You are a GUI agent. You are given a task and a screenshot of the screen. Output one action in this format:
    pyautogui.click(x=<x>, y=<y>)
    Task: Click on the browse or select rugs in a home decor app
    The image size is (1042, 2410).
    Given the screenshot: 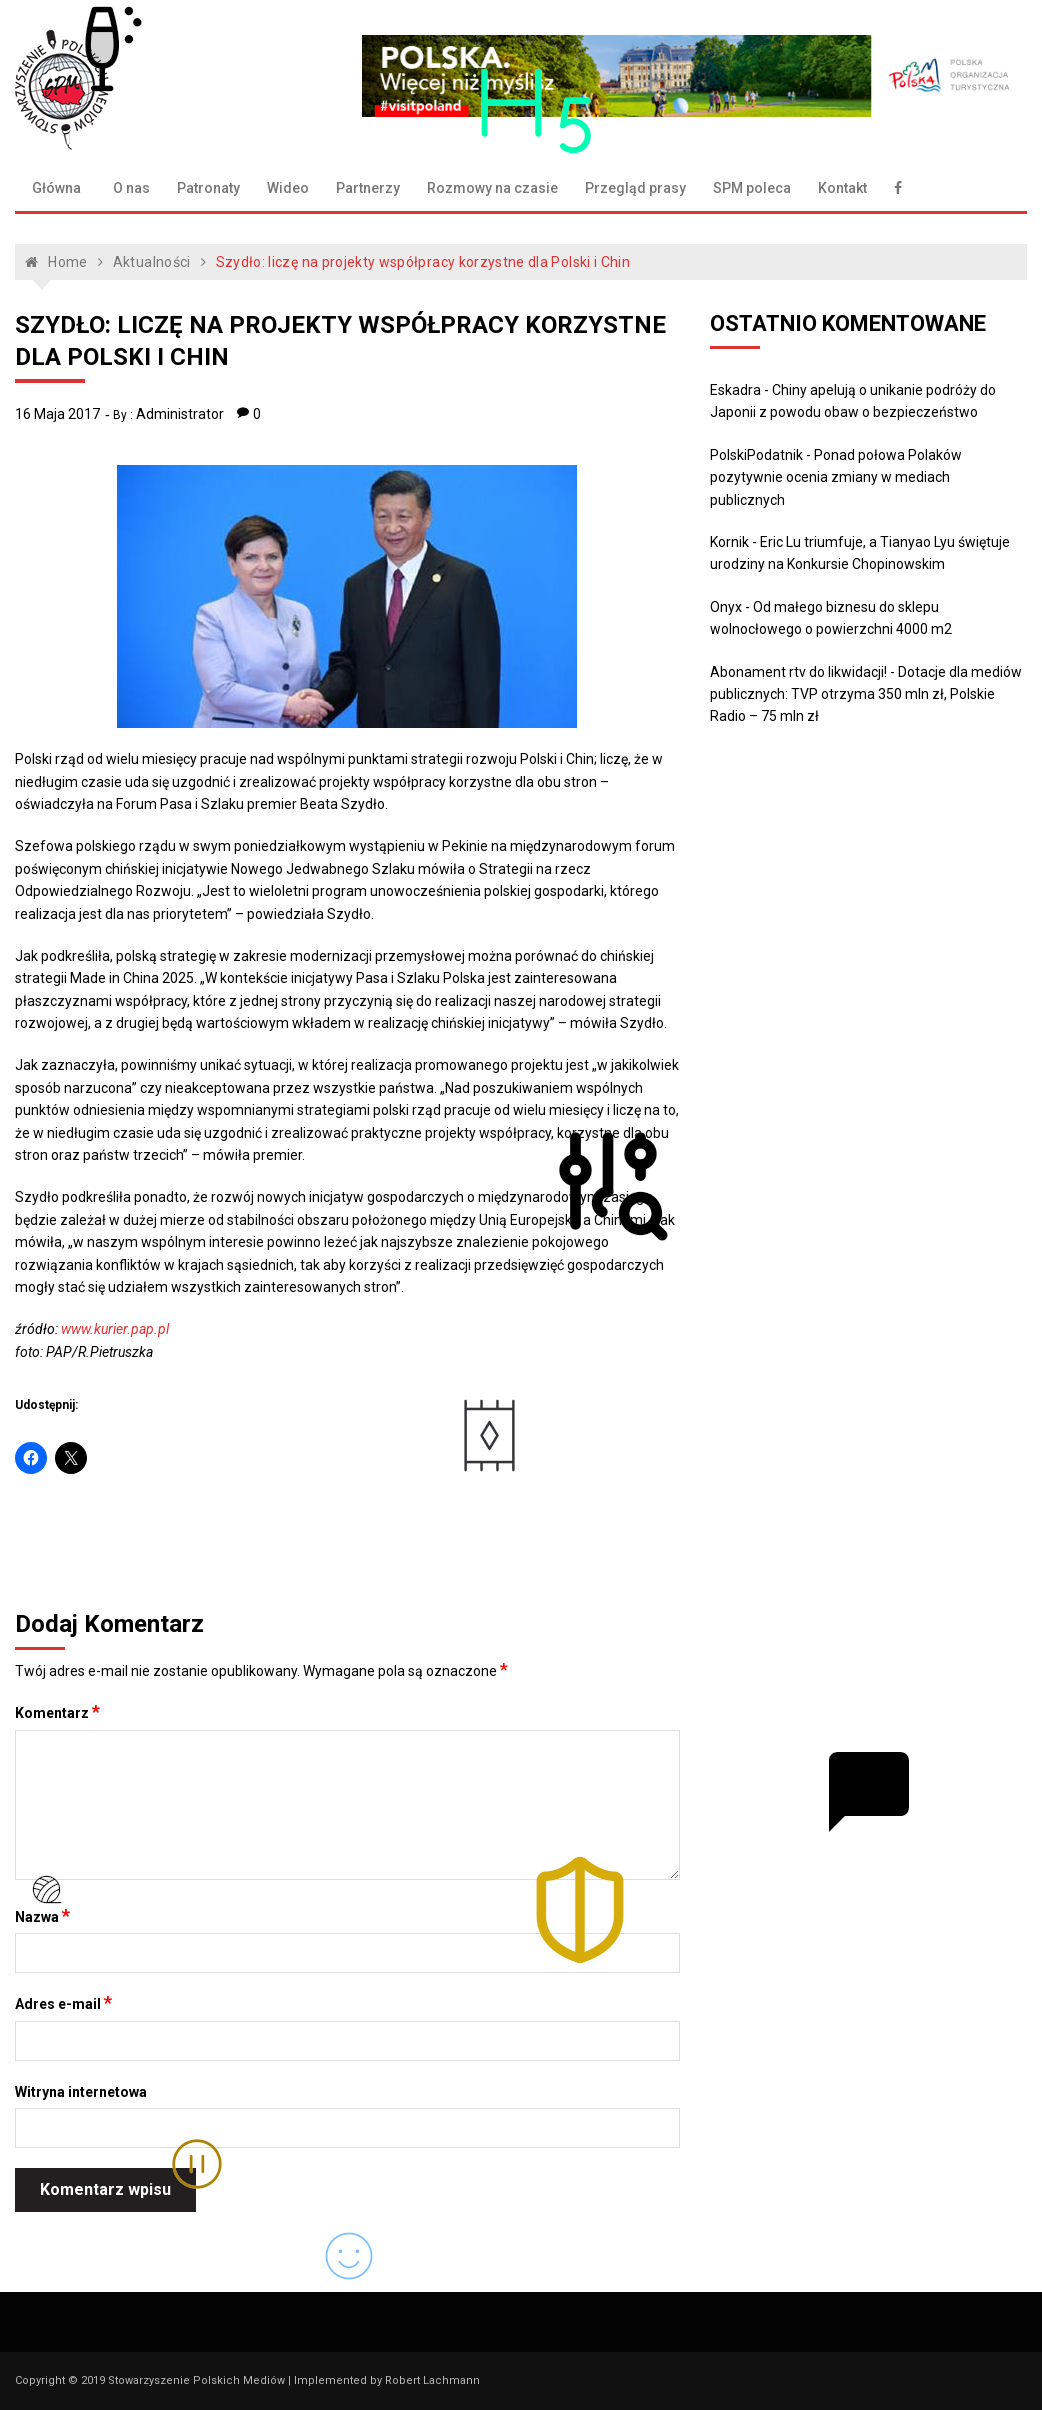 What is the action you would take?
    pyautogui.click(x=489, y=1435)
    